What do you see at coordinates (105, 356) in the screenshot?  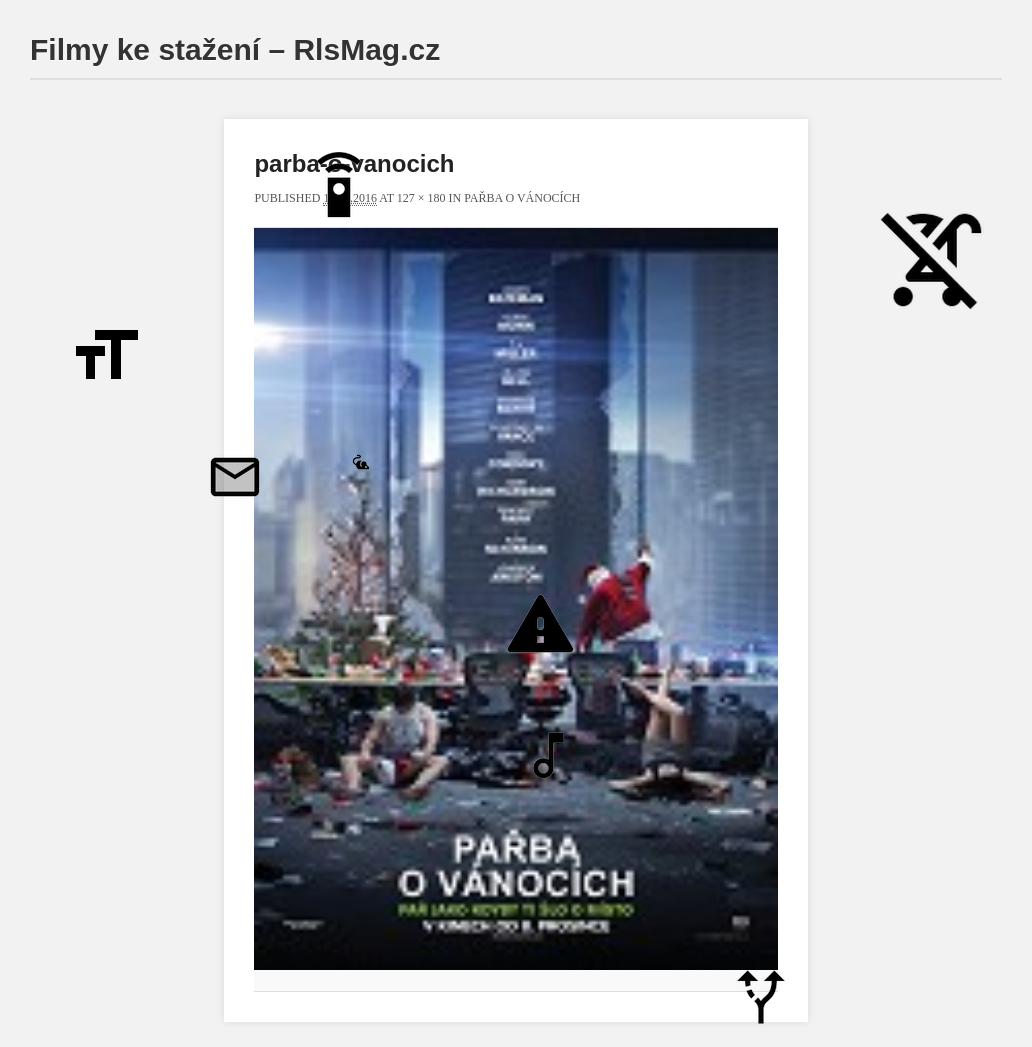 I see `adjust text size settings` at bounding box center [105, 356].